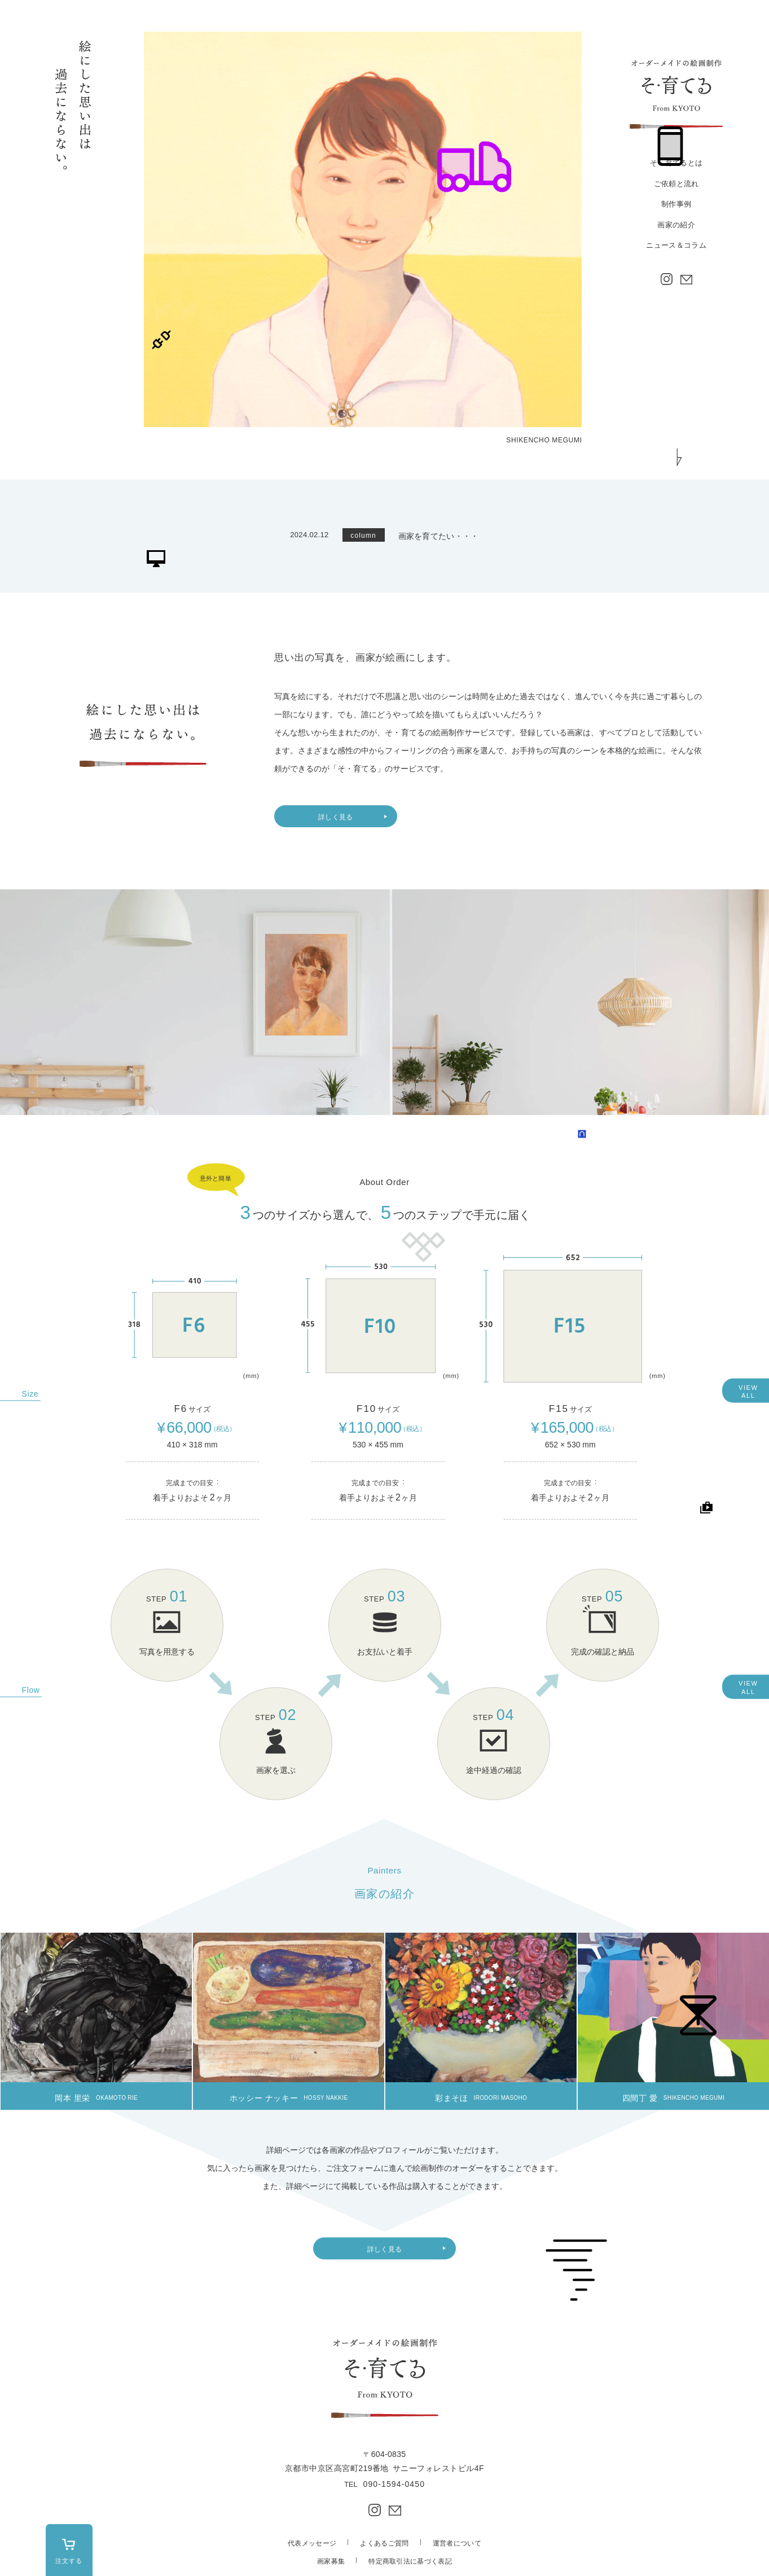 The height and width of the screenshot is (2576, 769). What do you see at coordinates (706, 1508) in the screenshot?
I see `access purchased video content` at bounding box center [706, 1508].